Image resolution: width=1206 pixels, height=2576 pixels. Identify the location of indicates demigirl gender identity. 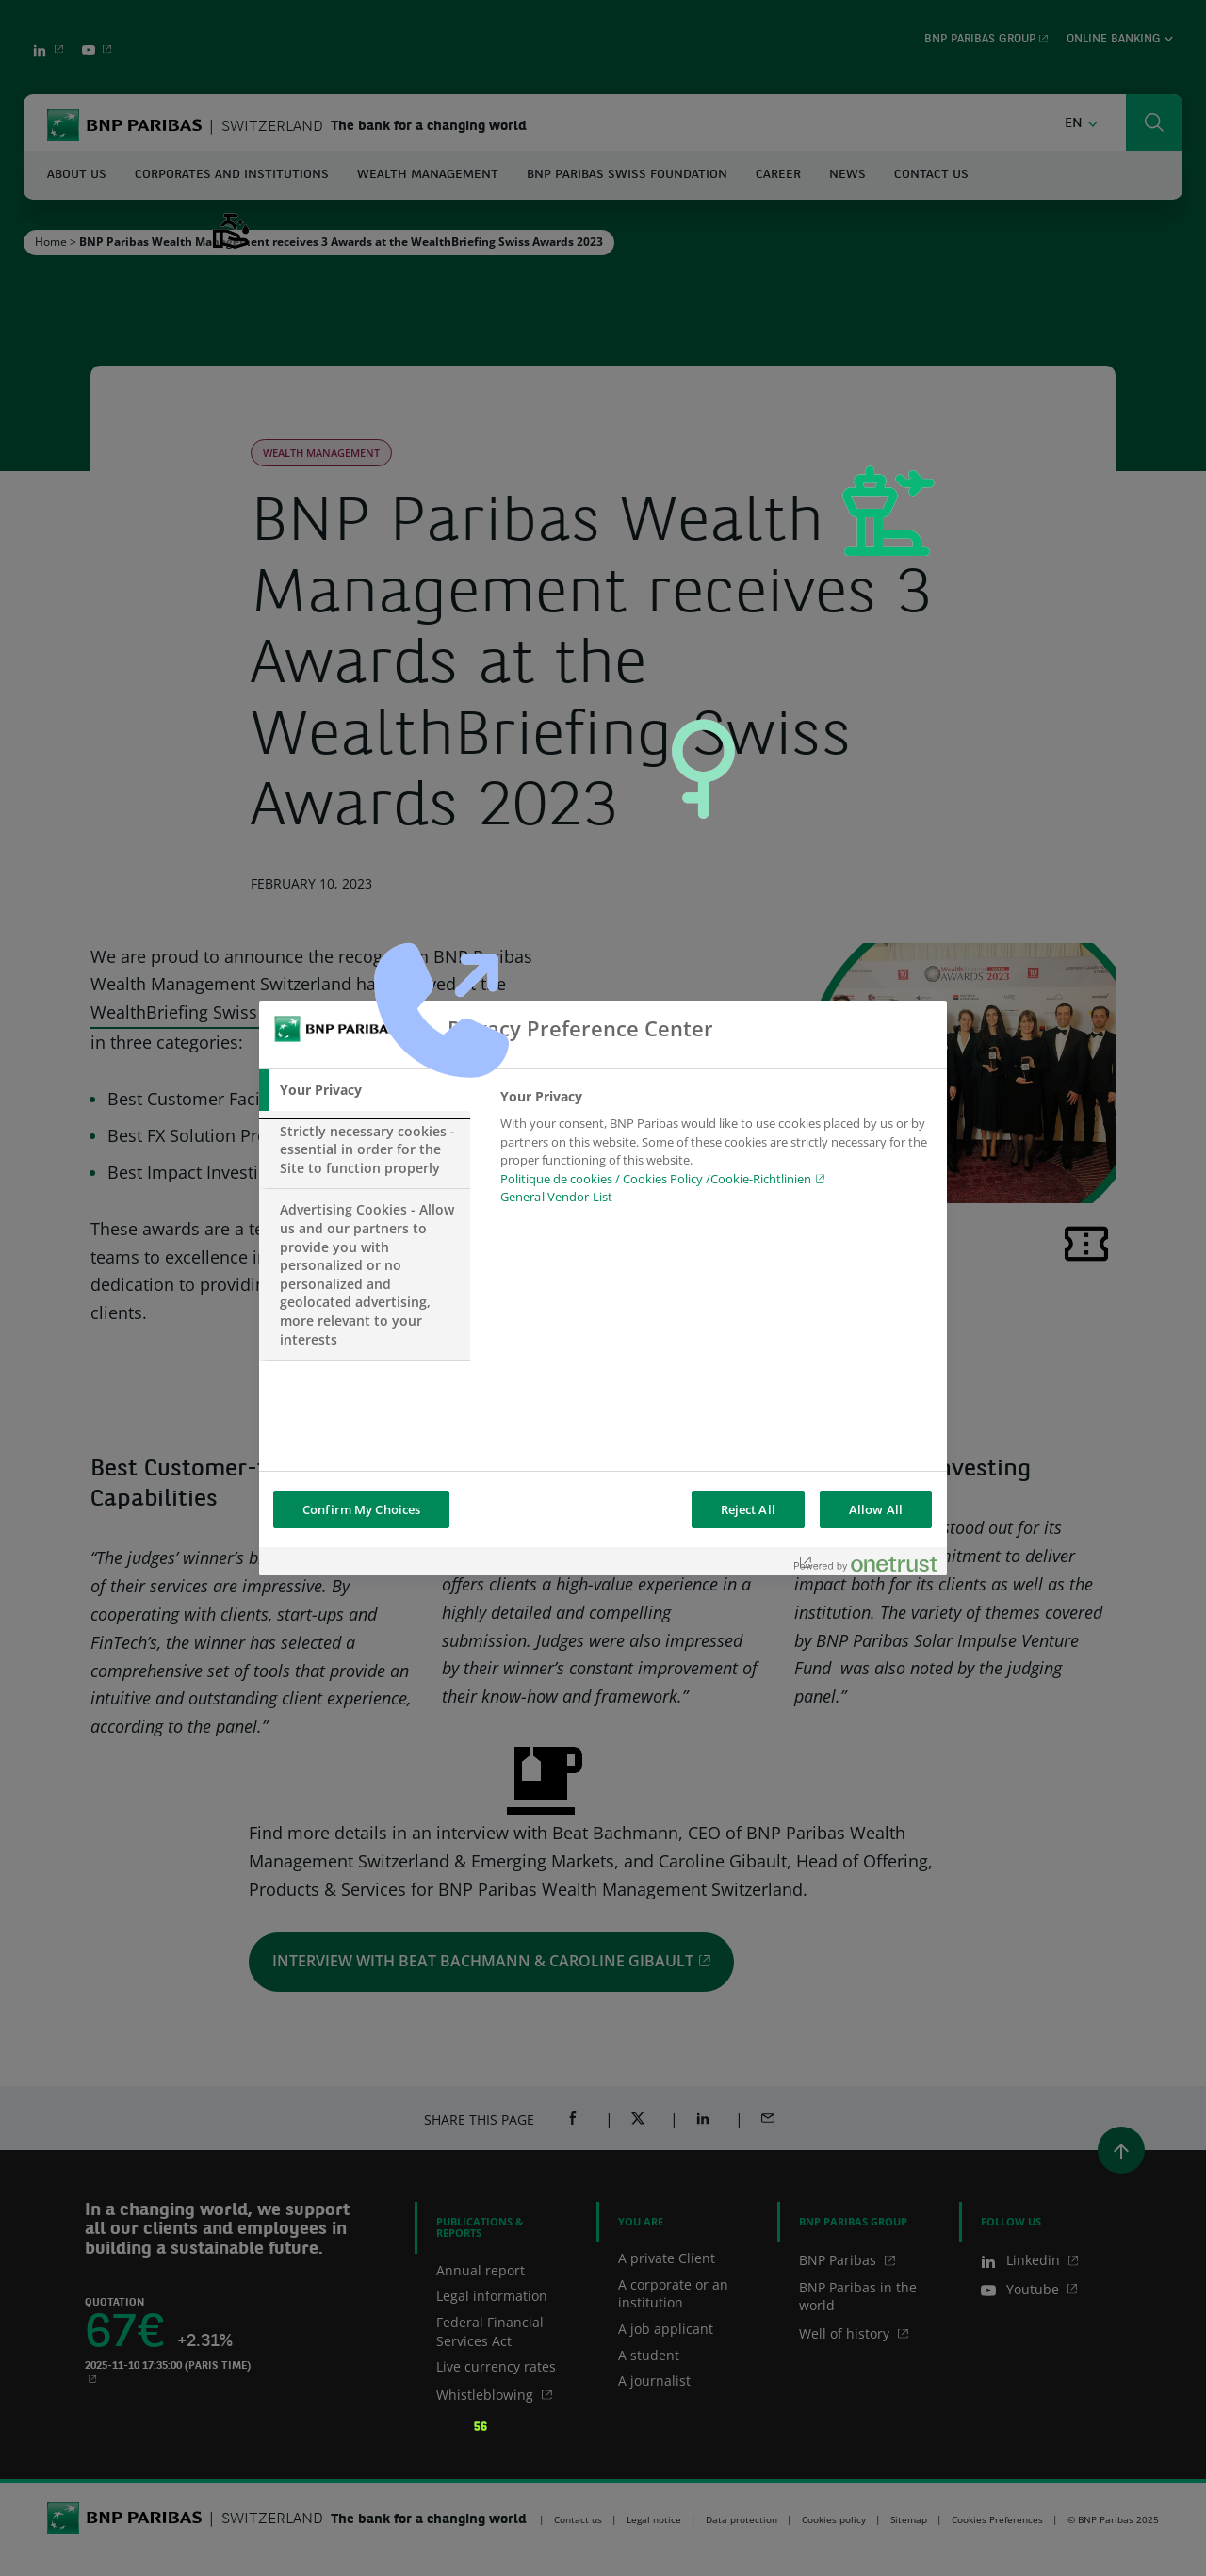
(703, 766).